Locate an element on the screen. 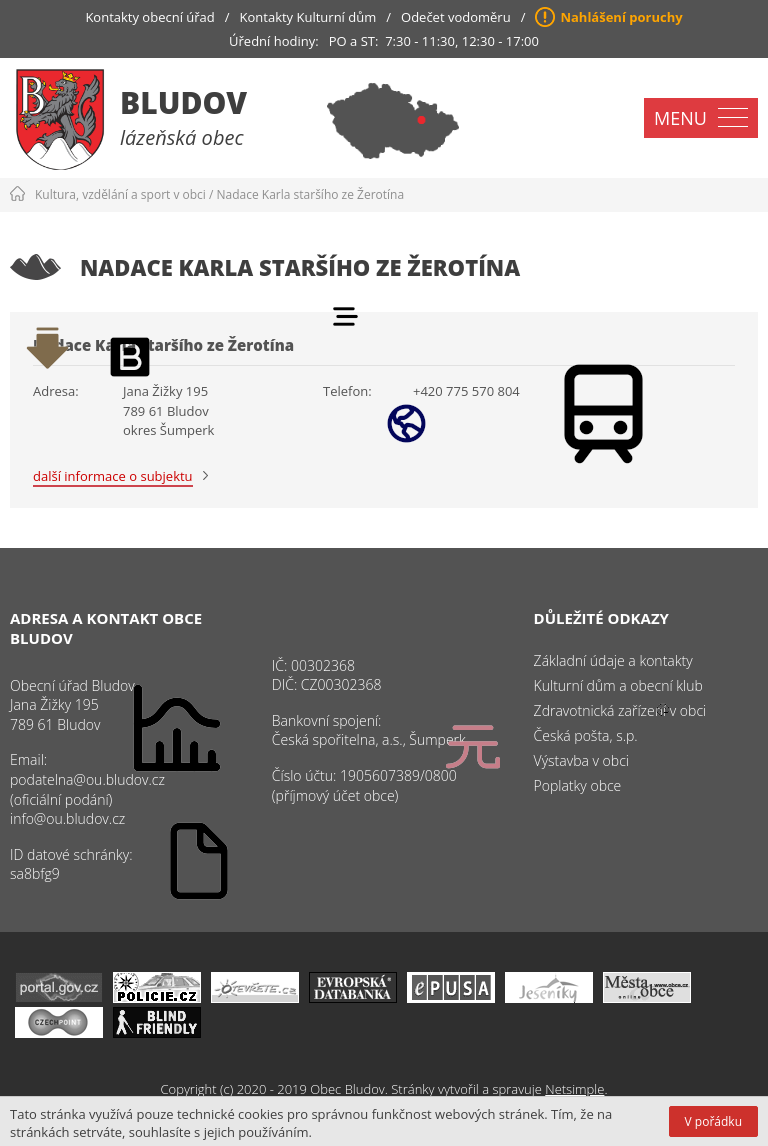 This screenshot has width=768, height=1146. access color or theme customization options is located at coordinates (663, 710).